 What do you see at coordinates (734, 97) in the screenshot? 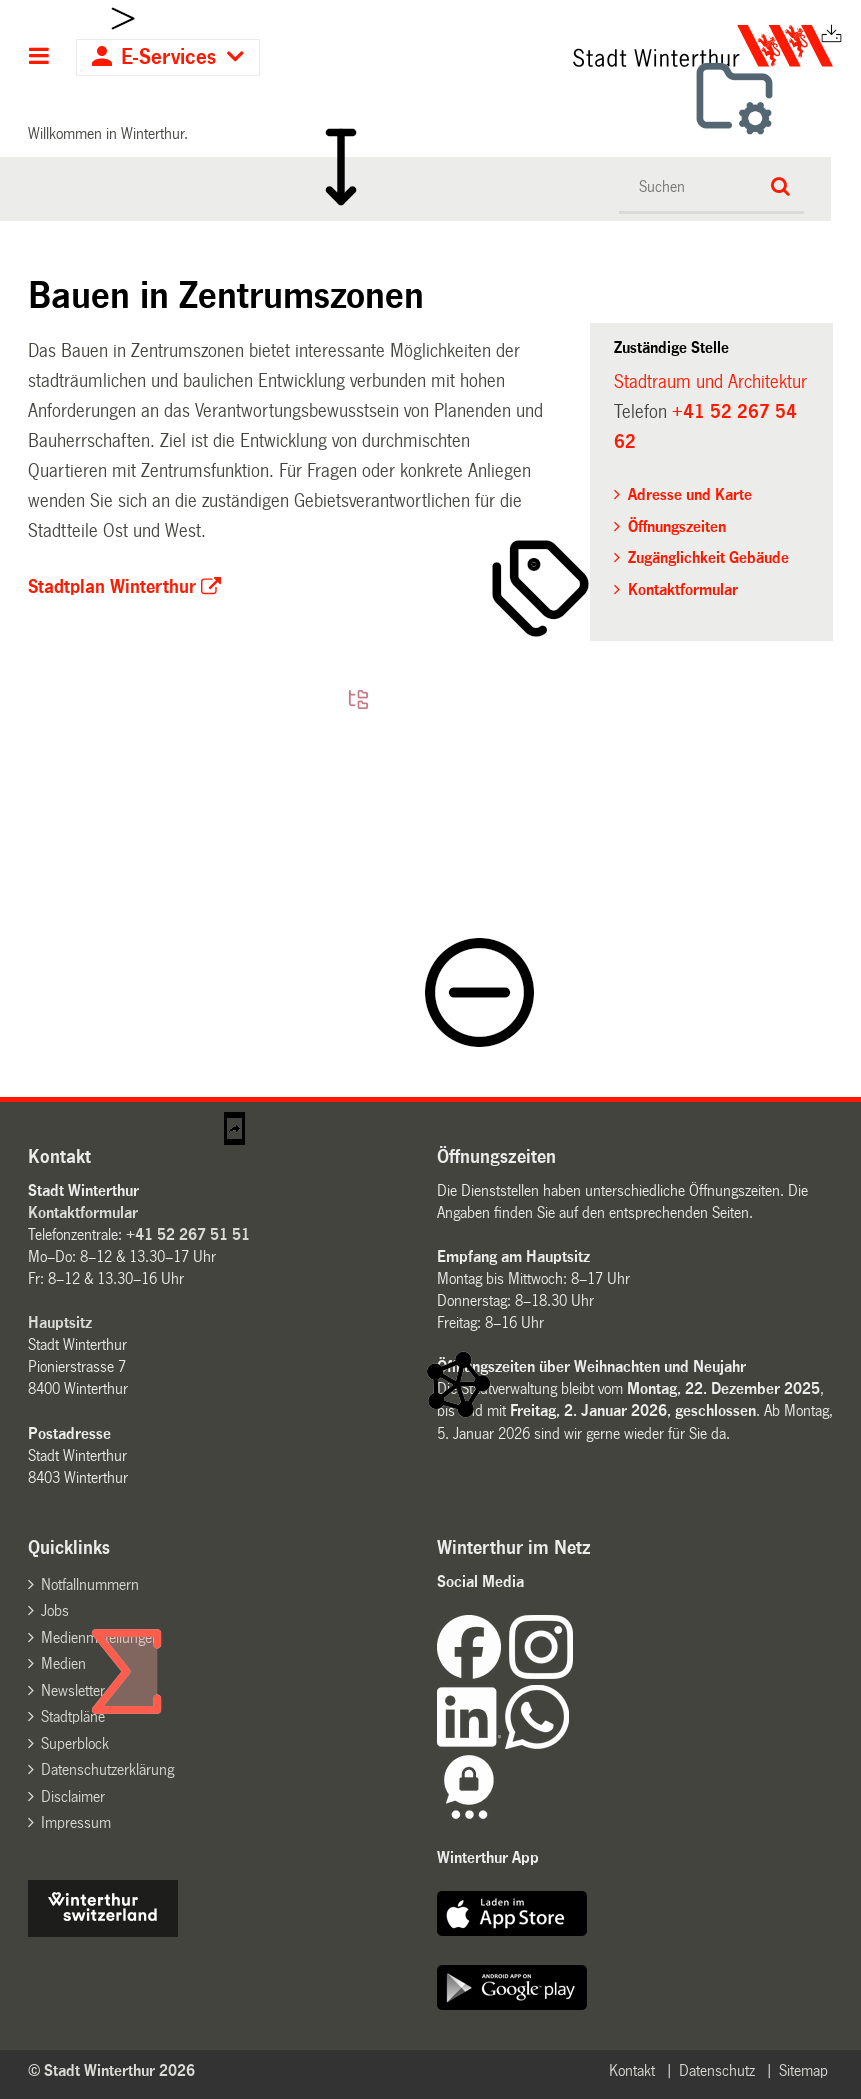
I see `access folder settings` at bounding box center [734, 97].